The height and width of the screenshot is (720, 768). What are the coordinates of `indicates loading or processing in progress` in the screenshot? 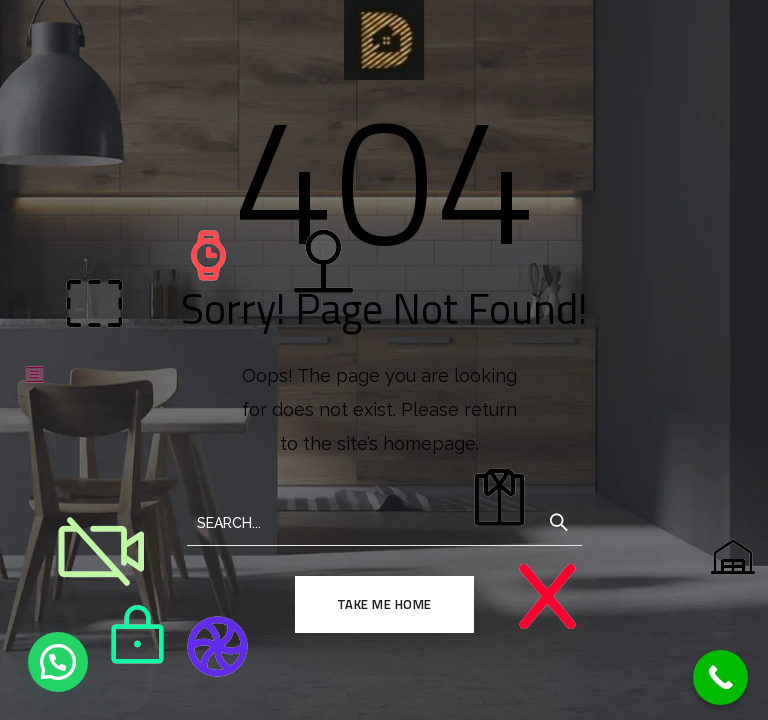 It's located at (217, 646).